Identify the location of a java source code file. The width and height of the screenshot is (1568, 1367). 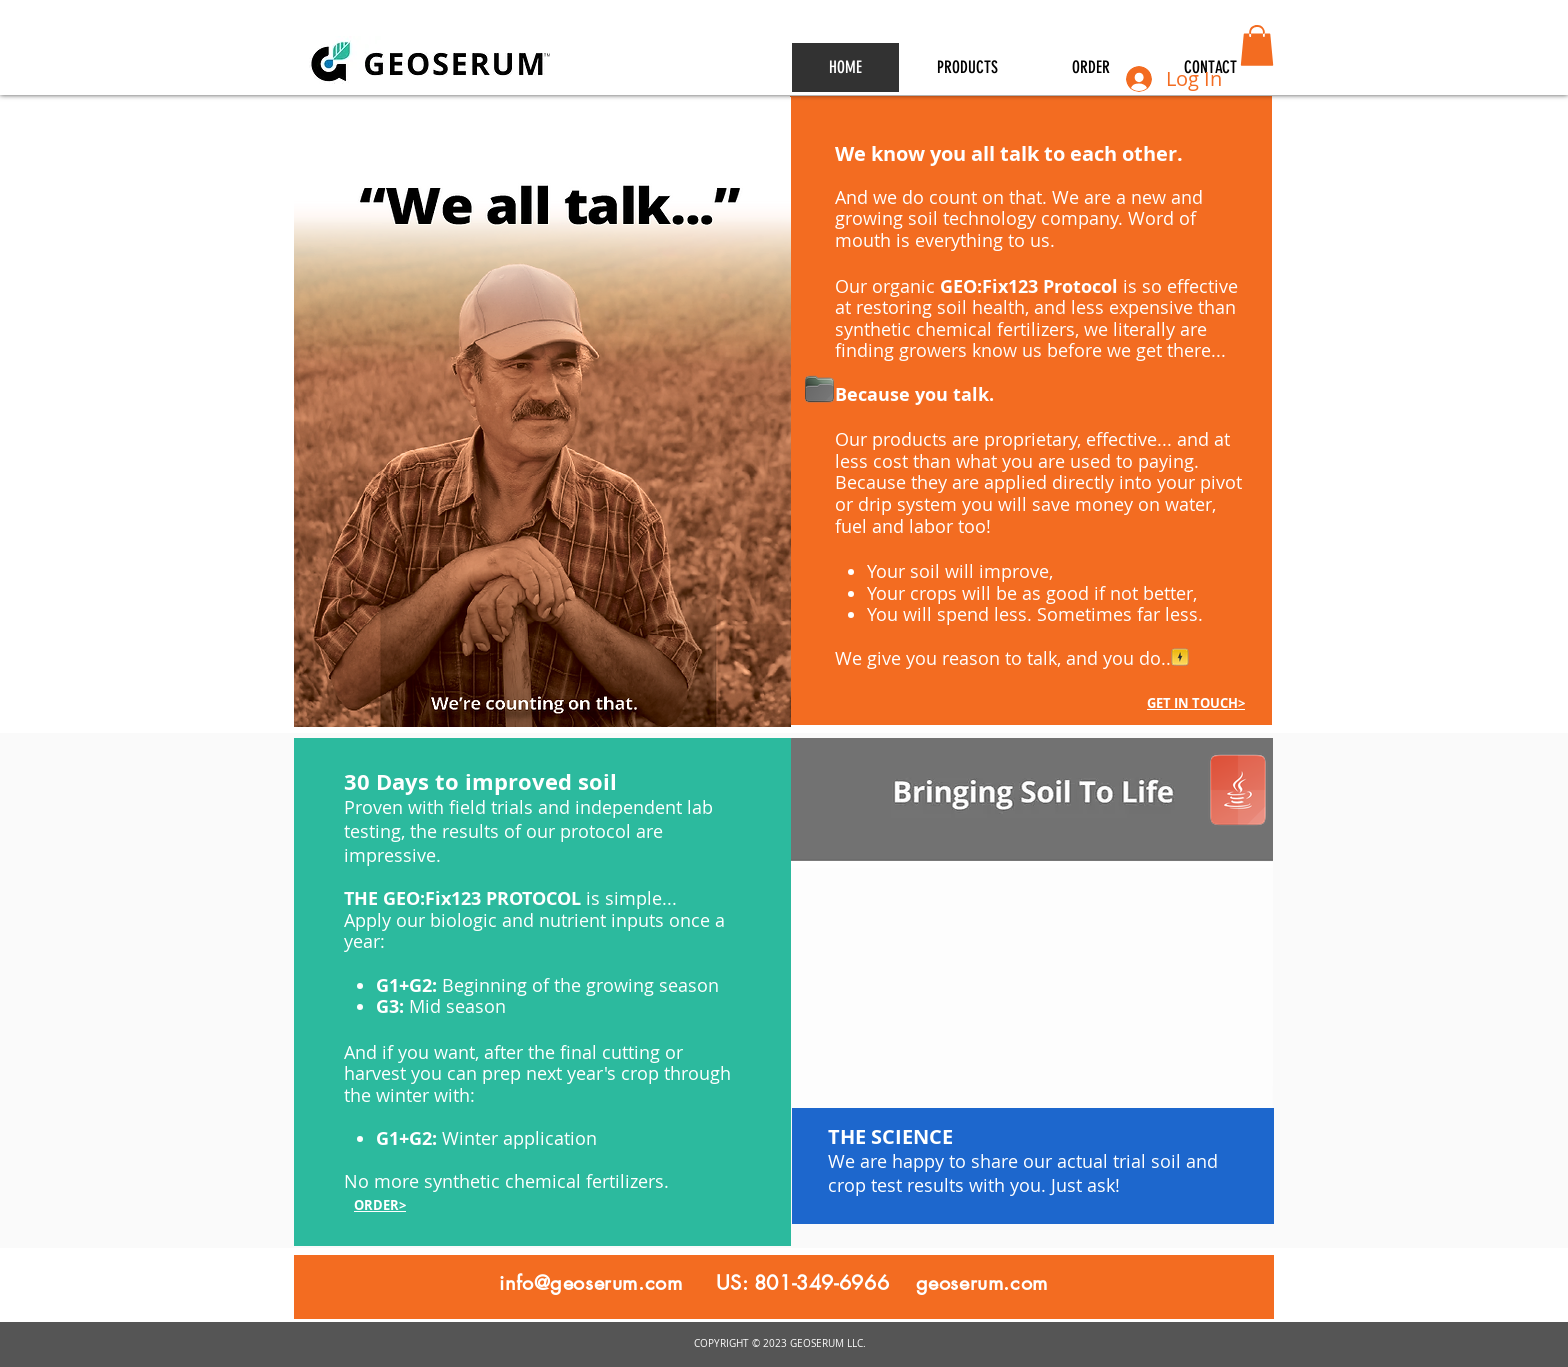
(1238, 790).